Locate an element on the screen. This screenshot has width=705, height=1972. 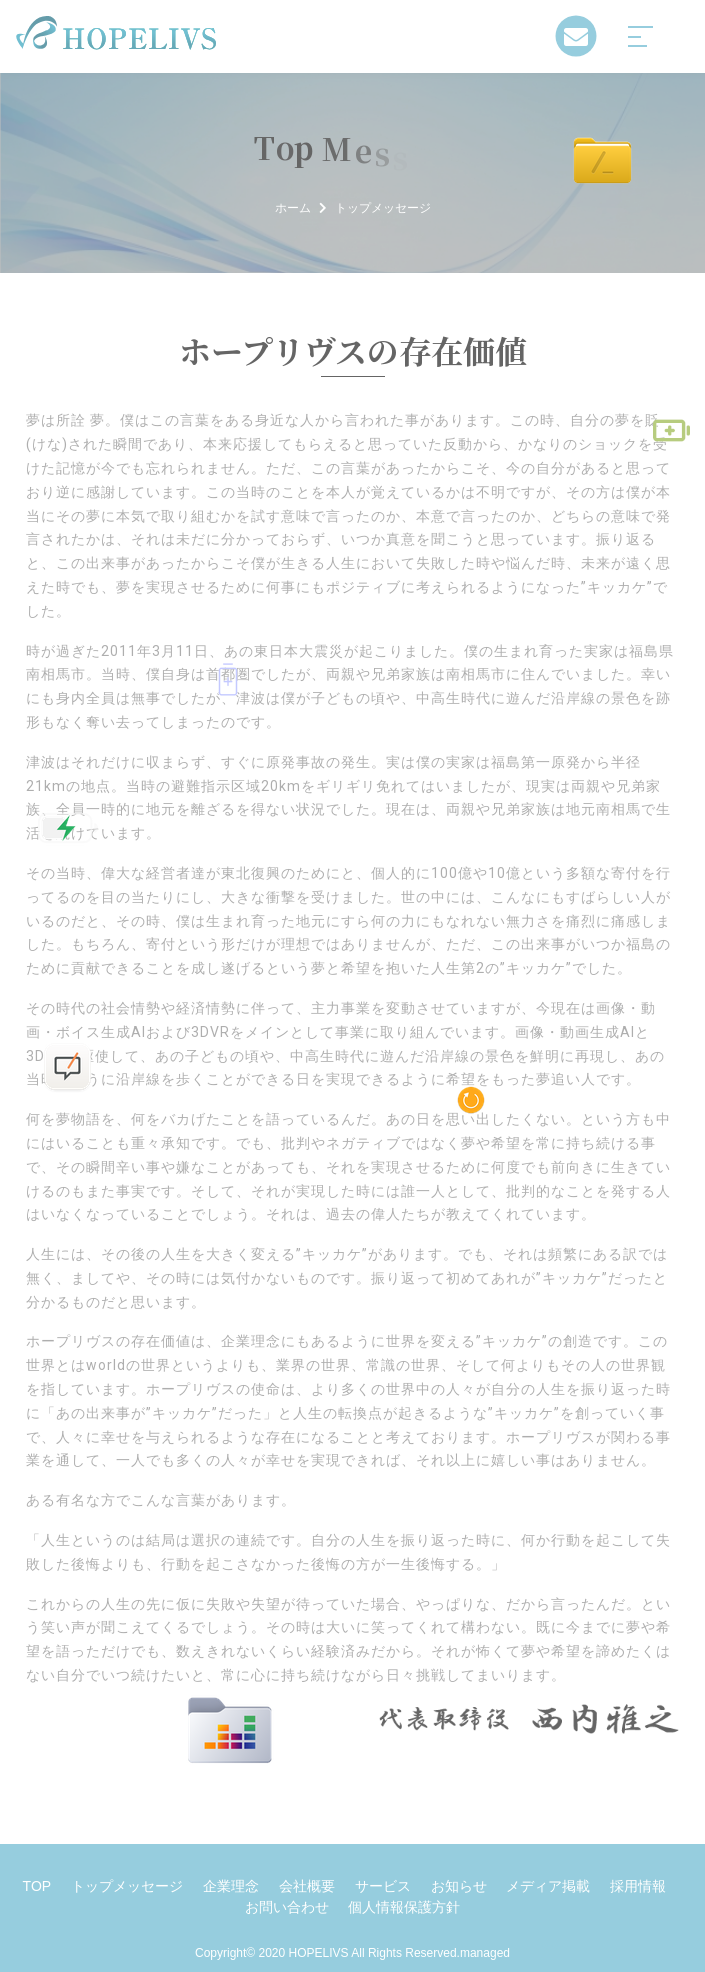
add a new battery or power source is located at coordinates (228, 680).